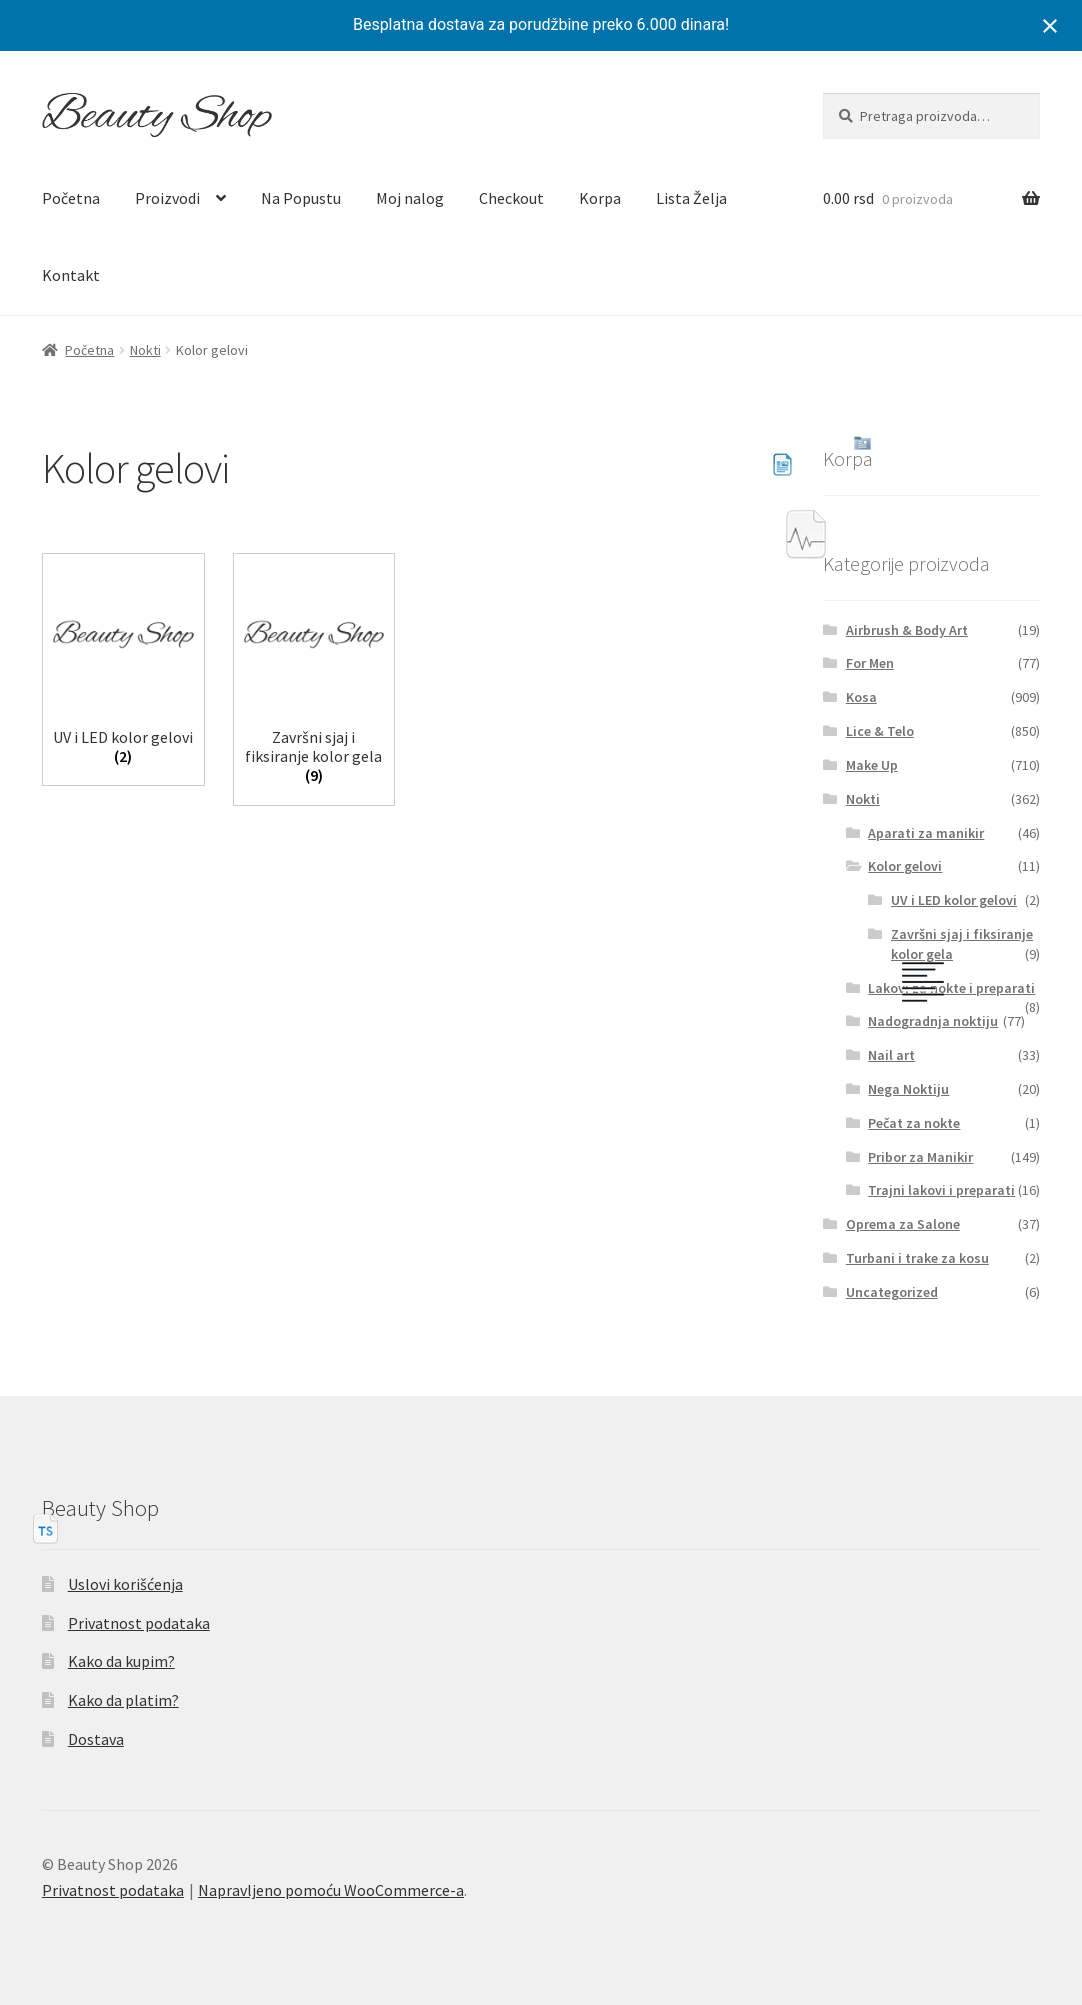  What do you see at coordinates (923, 983) in the screenshot?
I see `align text to the left margin` at bounding box center [923, 983].